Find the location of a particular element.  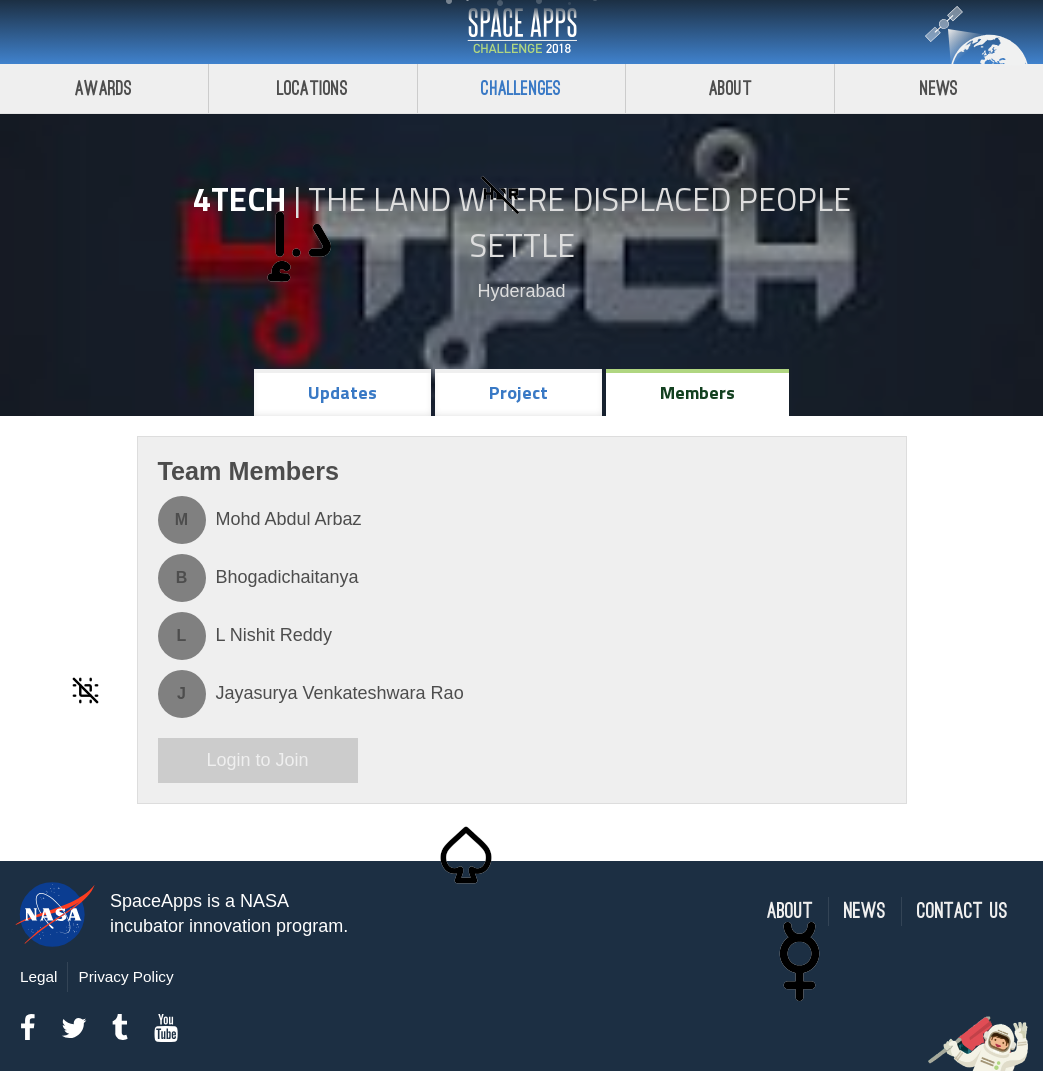

select hermaphrodite/intersex gender identity is located at coordinates (799, 961).